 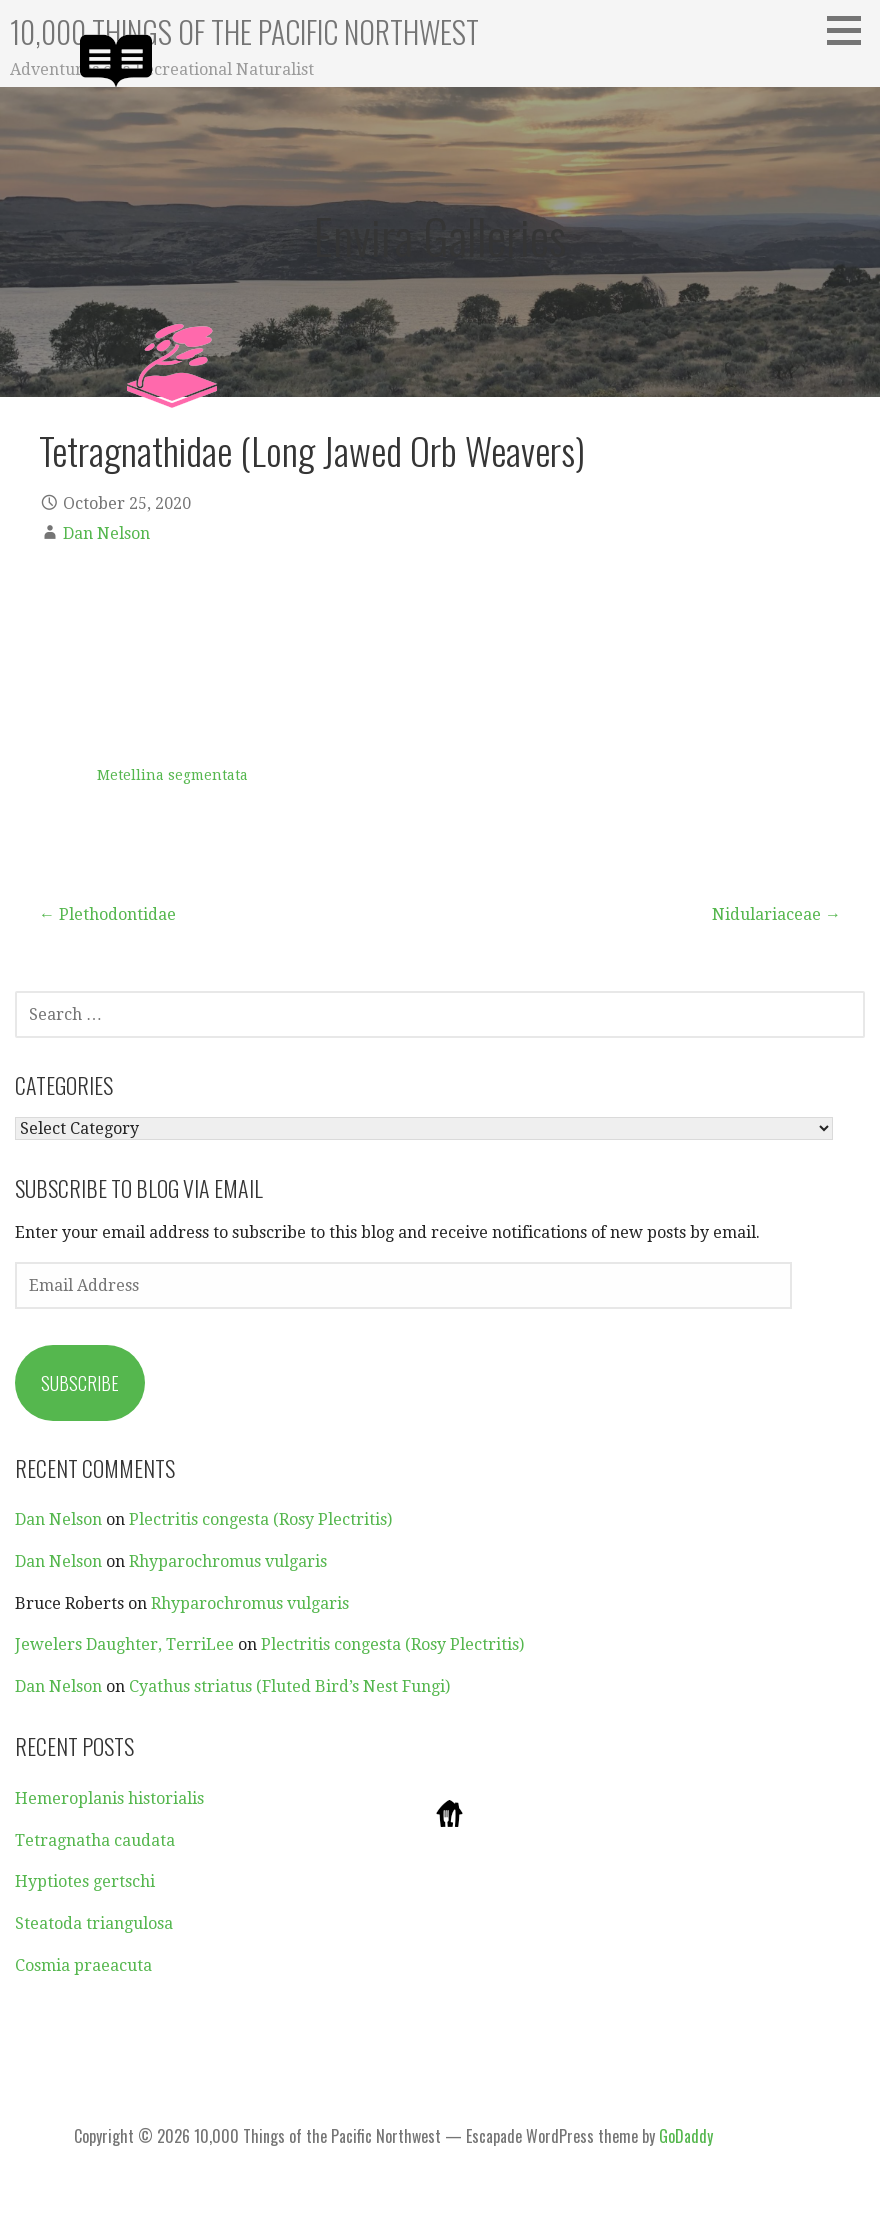 What do you see at coordinates (116, 61) in the screenshot?
I see `visit readme documentation platform` at bounding box center [116, 61].